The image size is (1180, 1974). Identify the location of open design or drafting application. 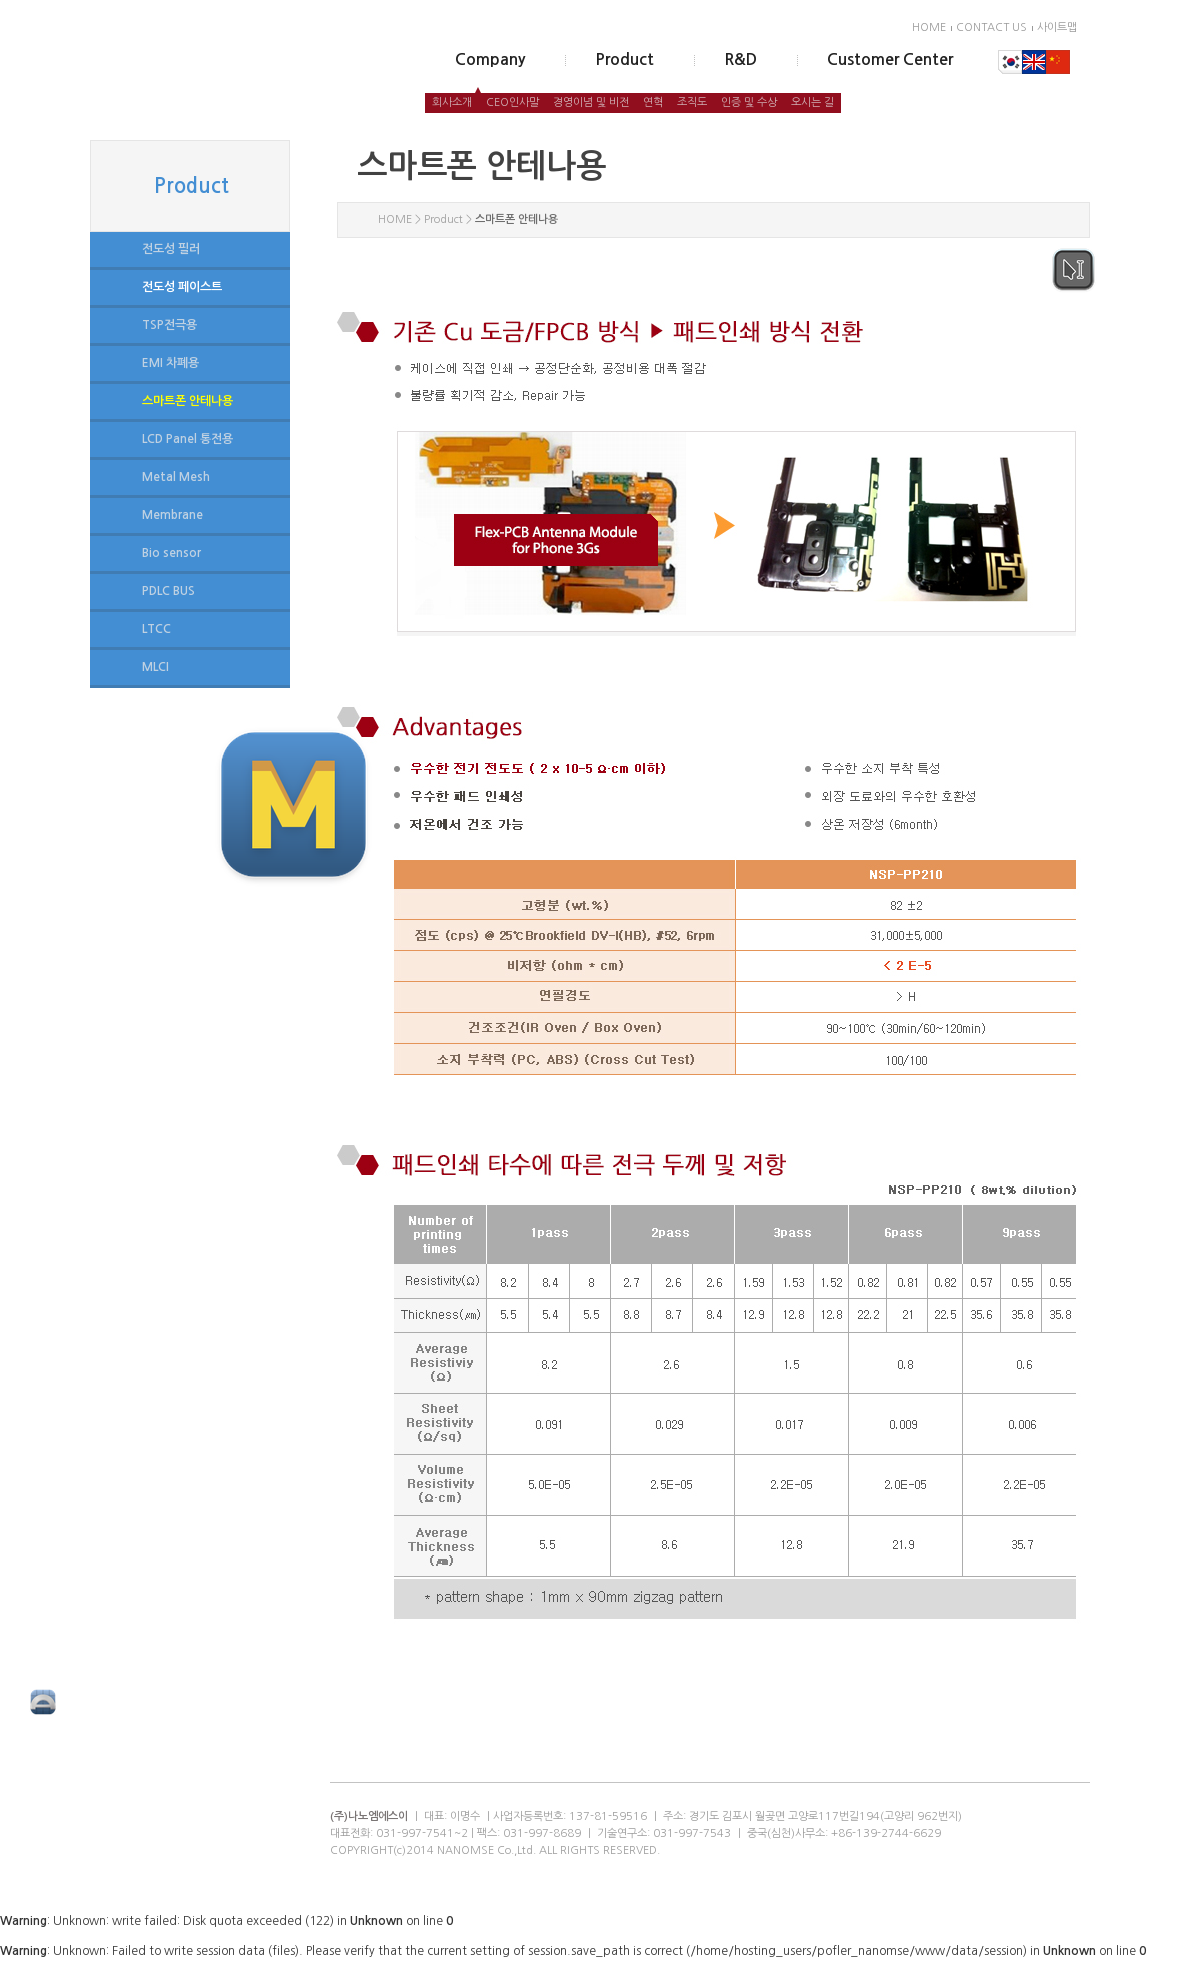
(43, 1702).